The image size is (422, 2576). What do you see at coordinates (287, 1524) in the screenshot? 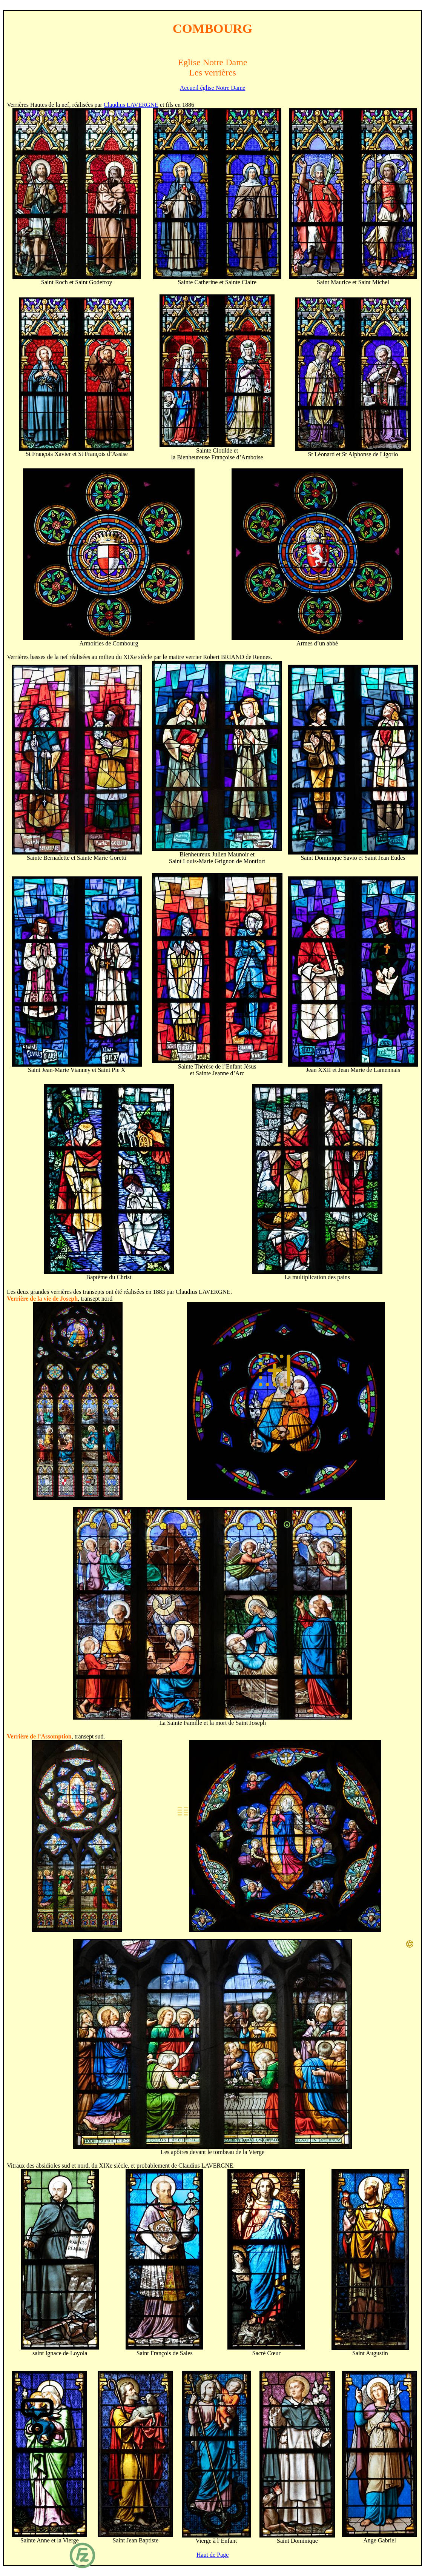
I see `indicates accessibility features are available` at bounding box center [287, 1524].